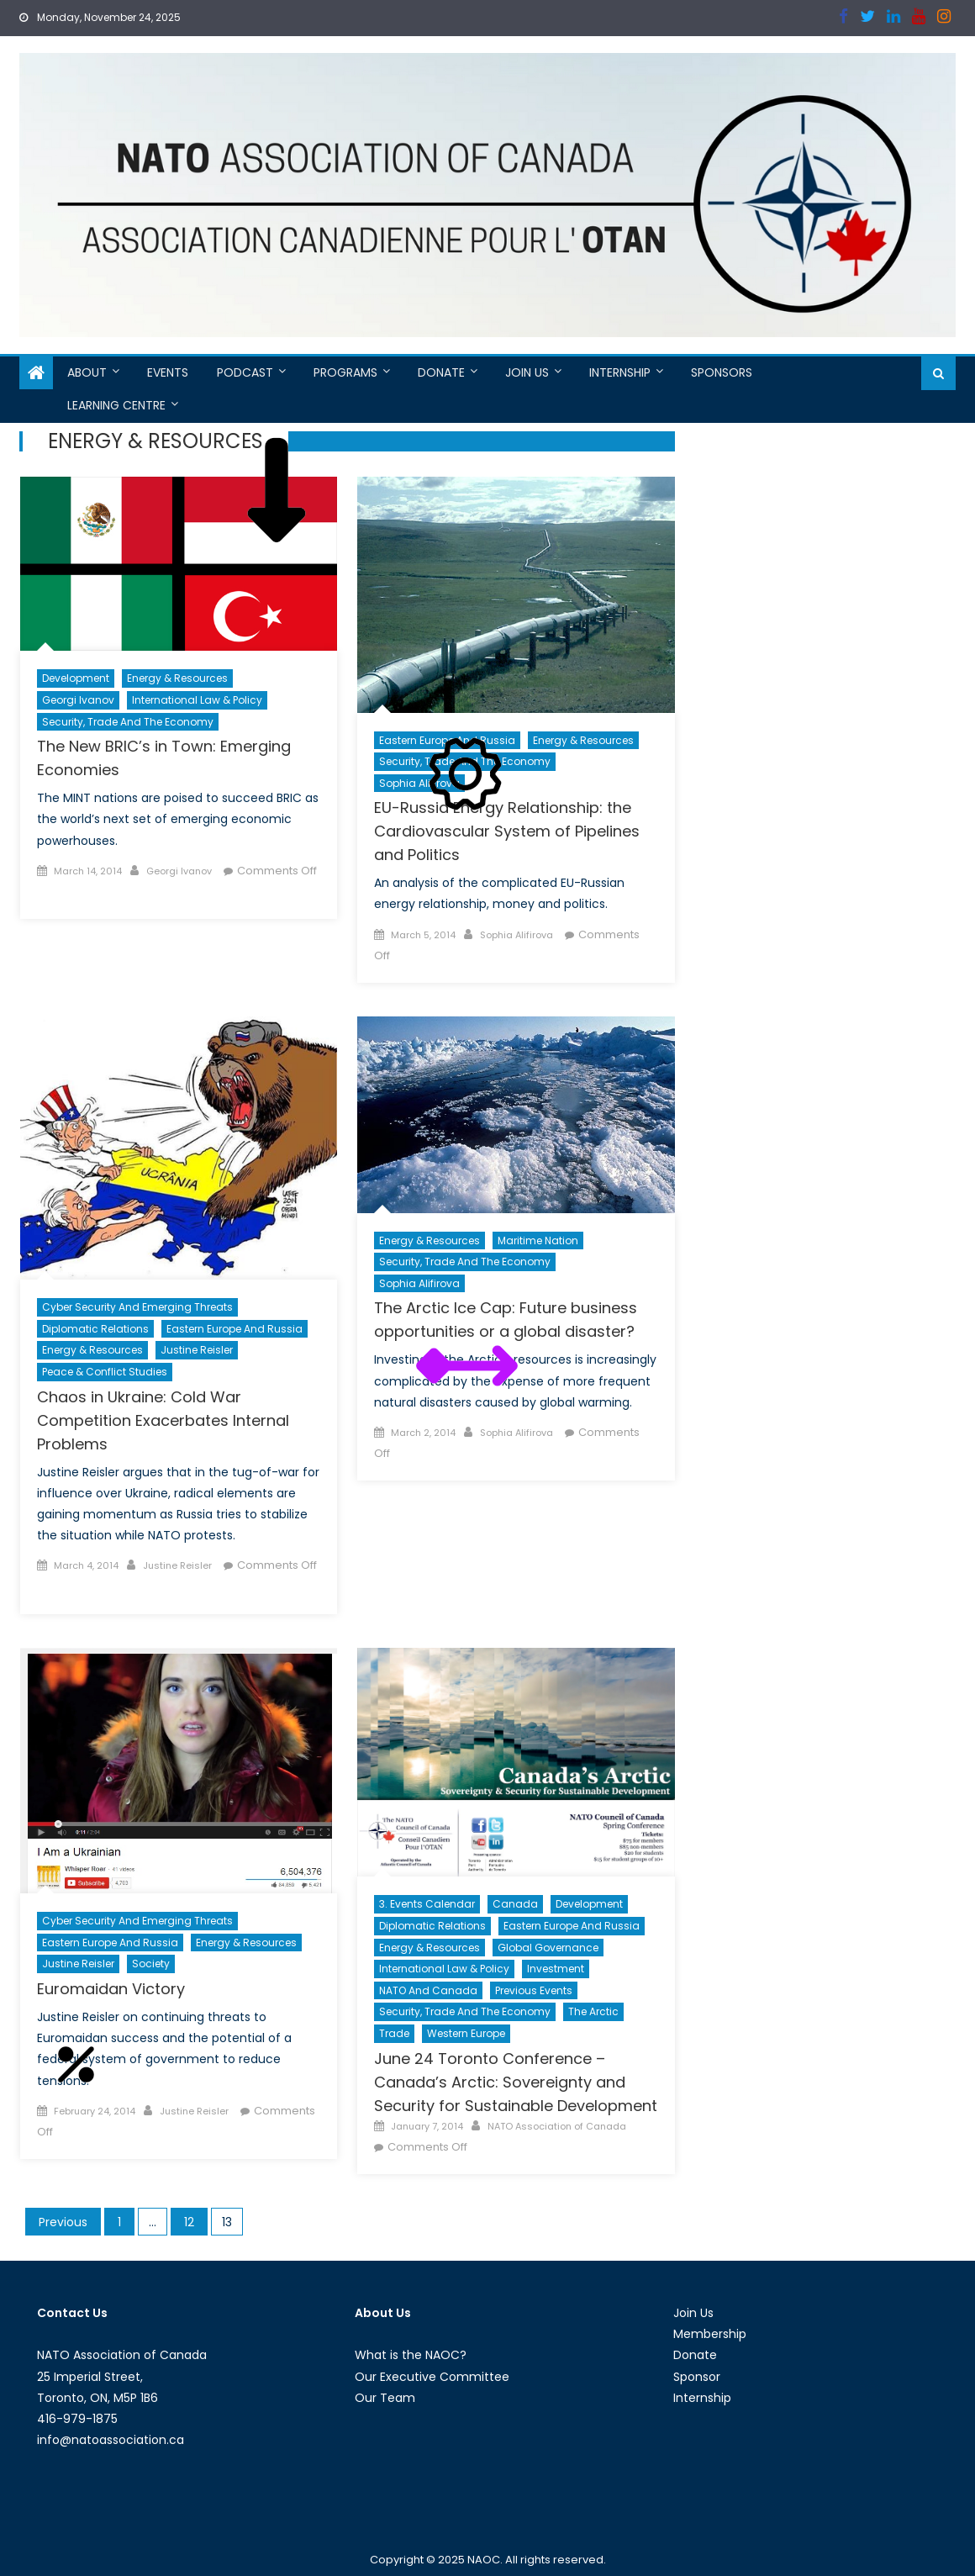 The height and width of the screenshot is (2576, 975). I want to click on open settings, so click(465, 773).